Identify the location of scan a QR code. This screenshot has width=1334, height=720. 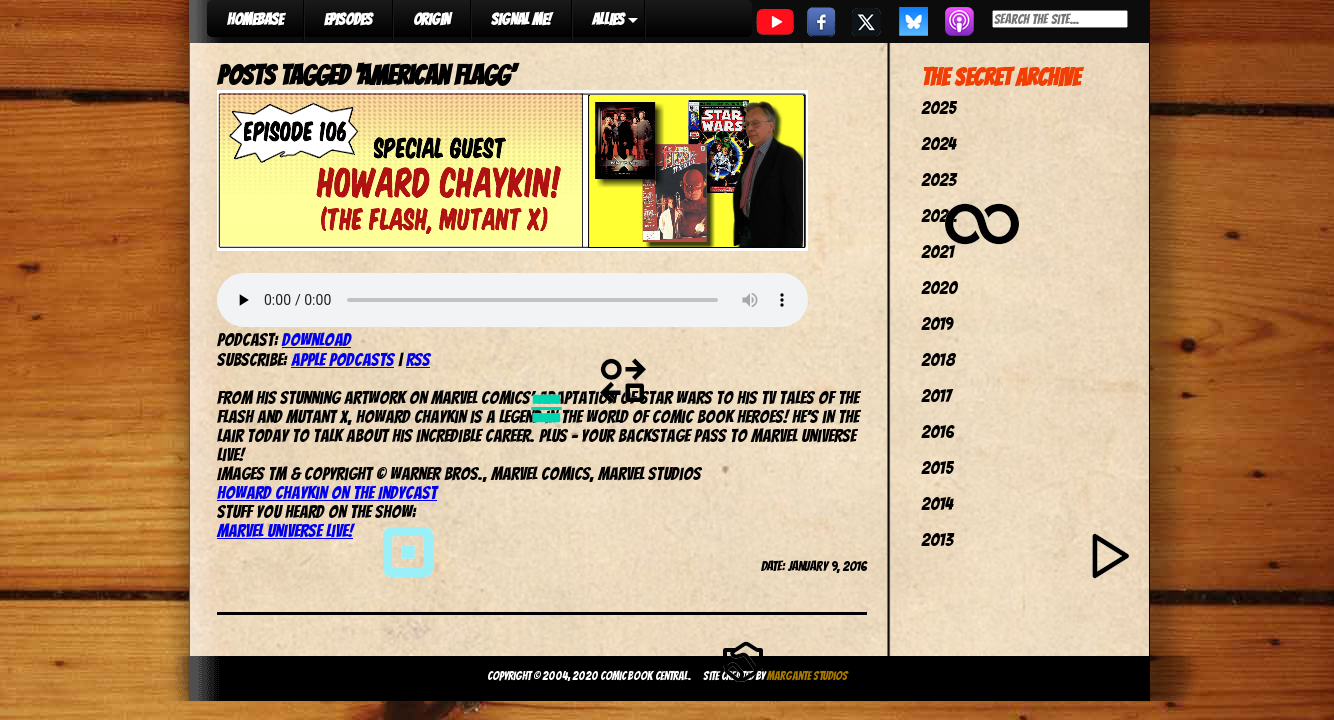
(546, 408).